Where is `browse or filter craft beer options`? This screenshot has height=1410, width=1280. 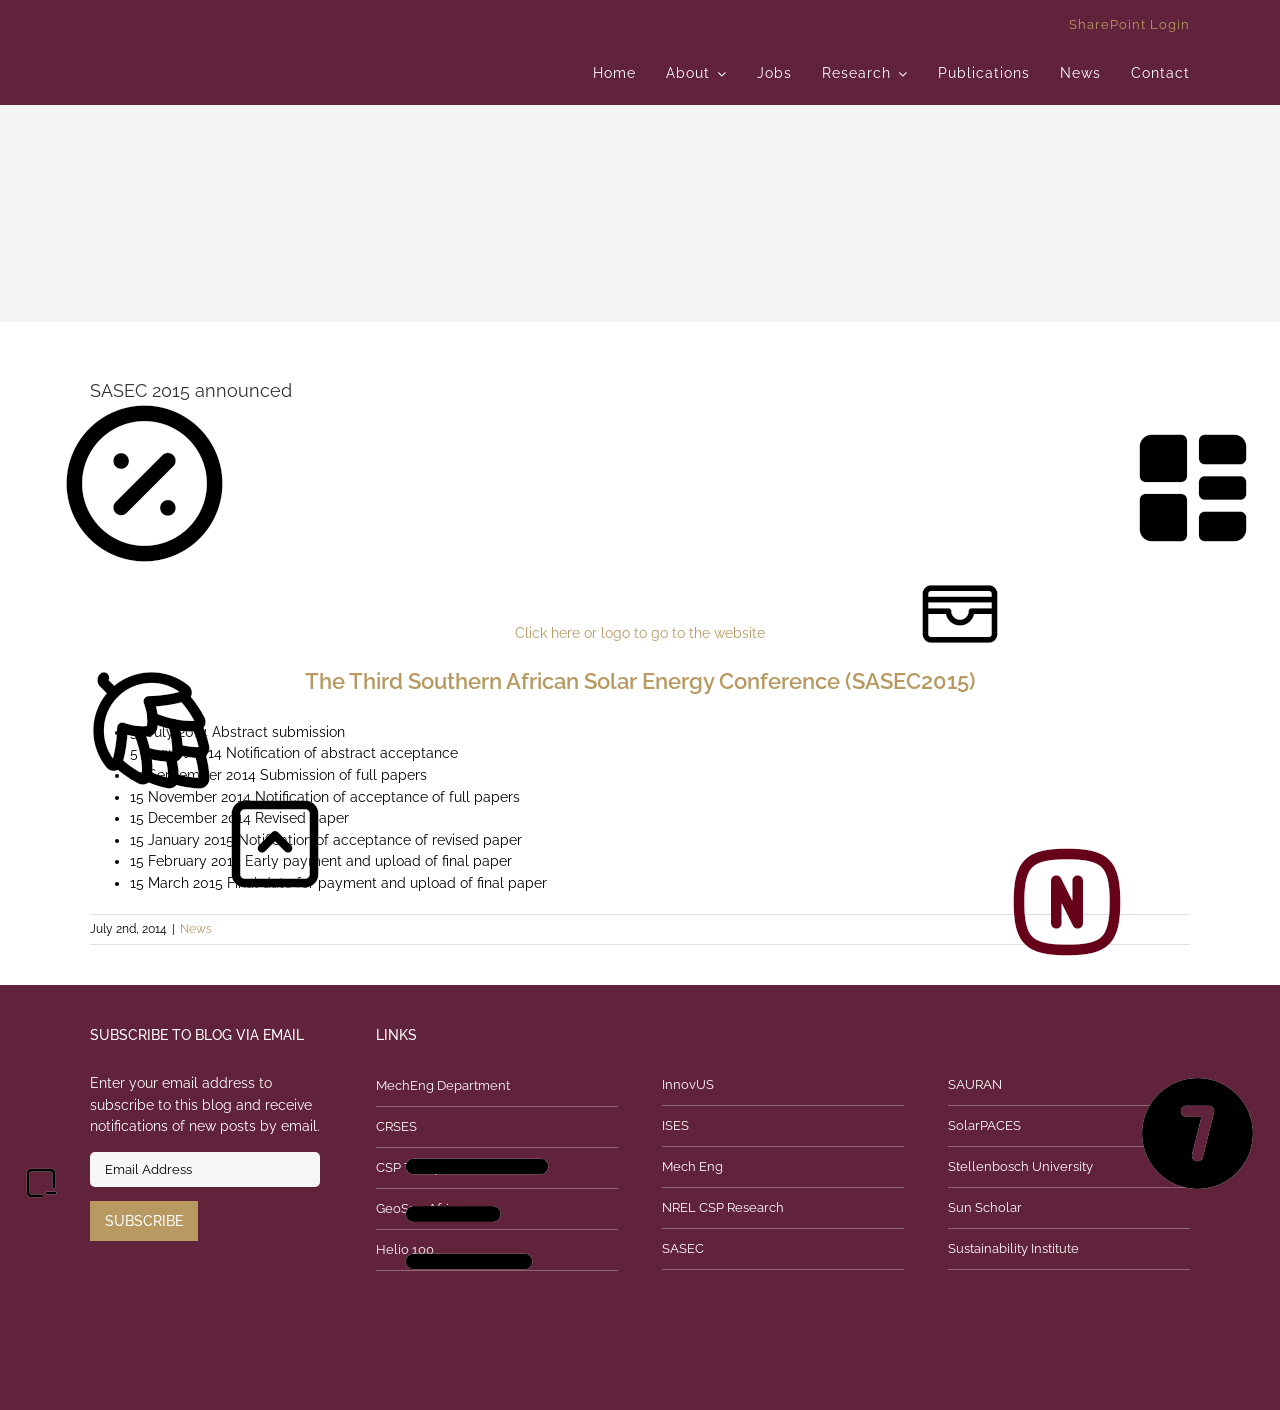 browse or filter craft beer options is located at coordinates (151, 730).